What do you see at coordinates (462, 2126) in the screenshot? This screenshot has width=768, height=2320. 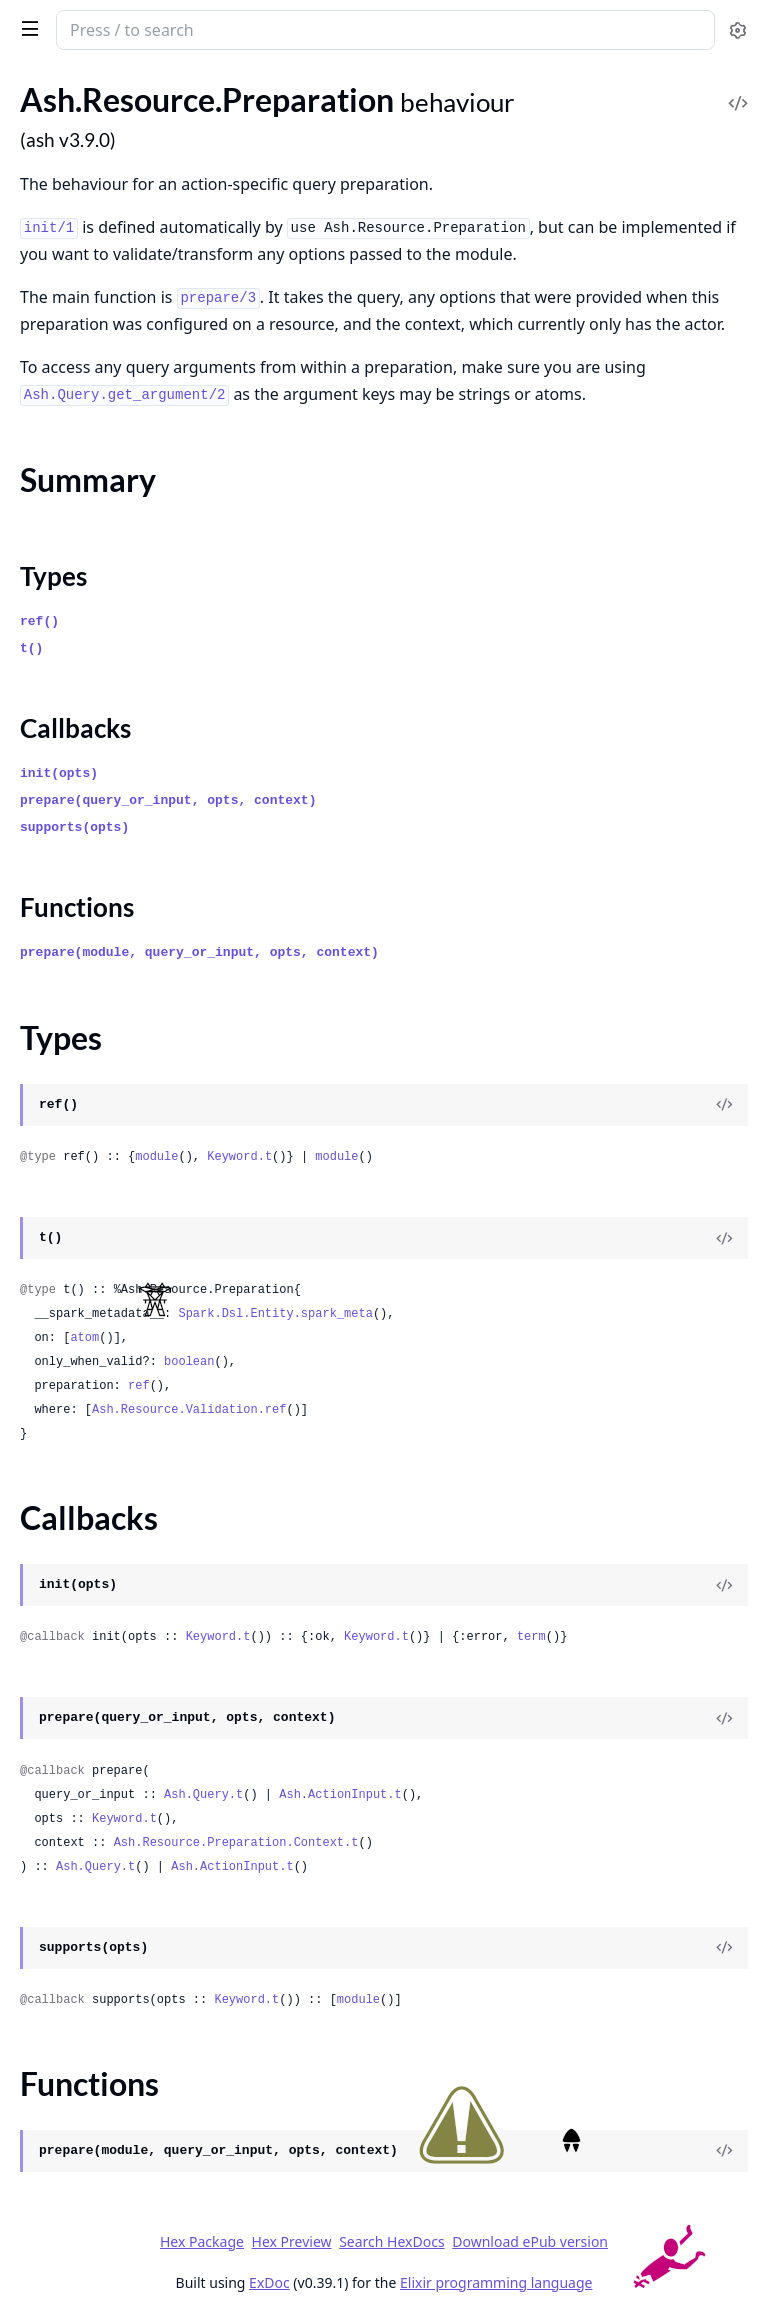 I see `warning or hazard alert indicator` at bounding box center [462, 2126].